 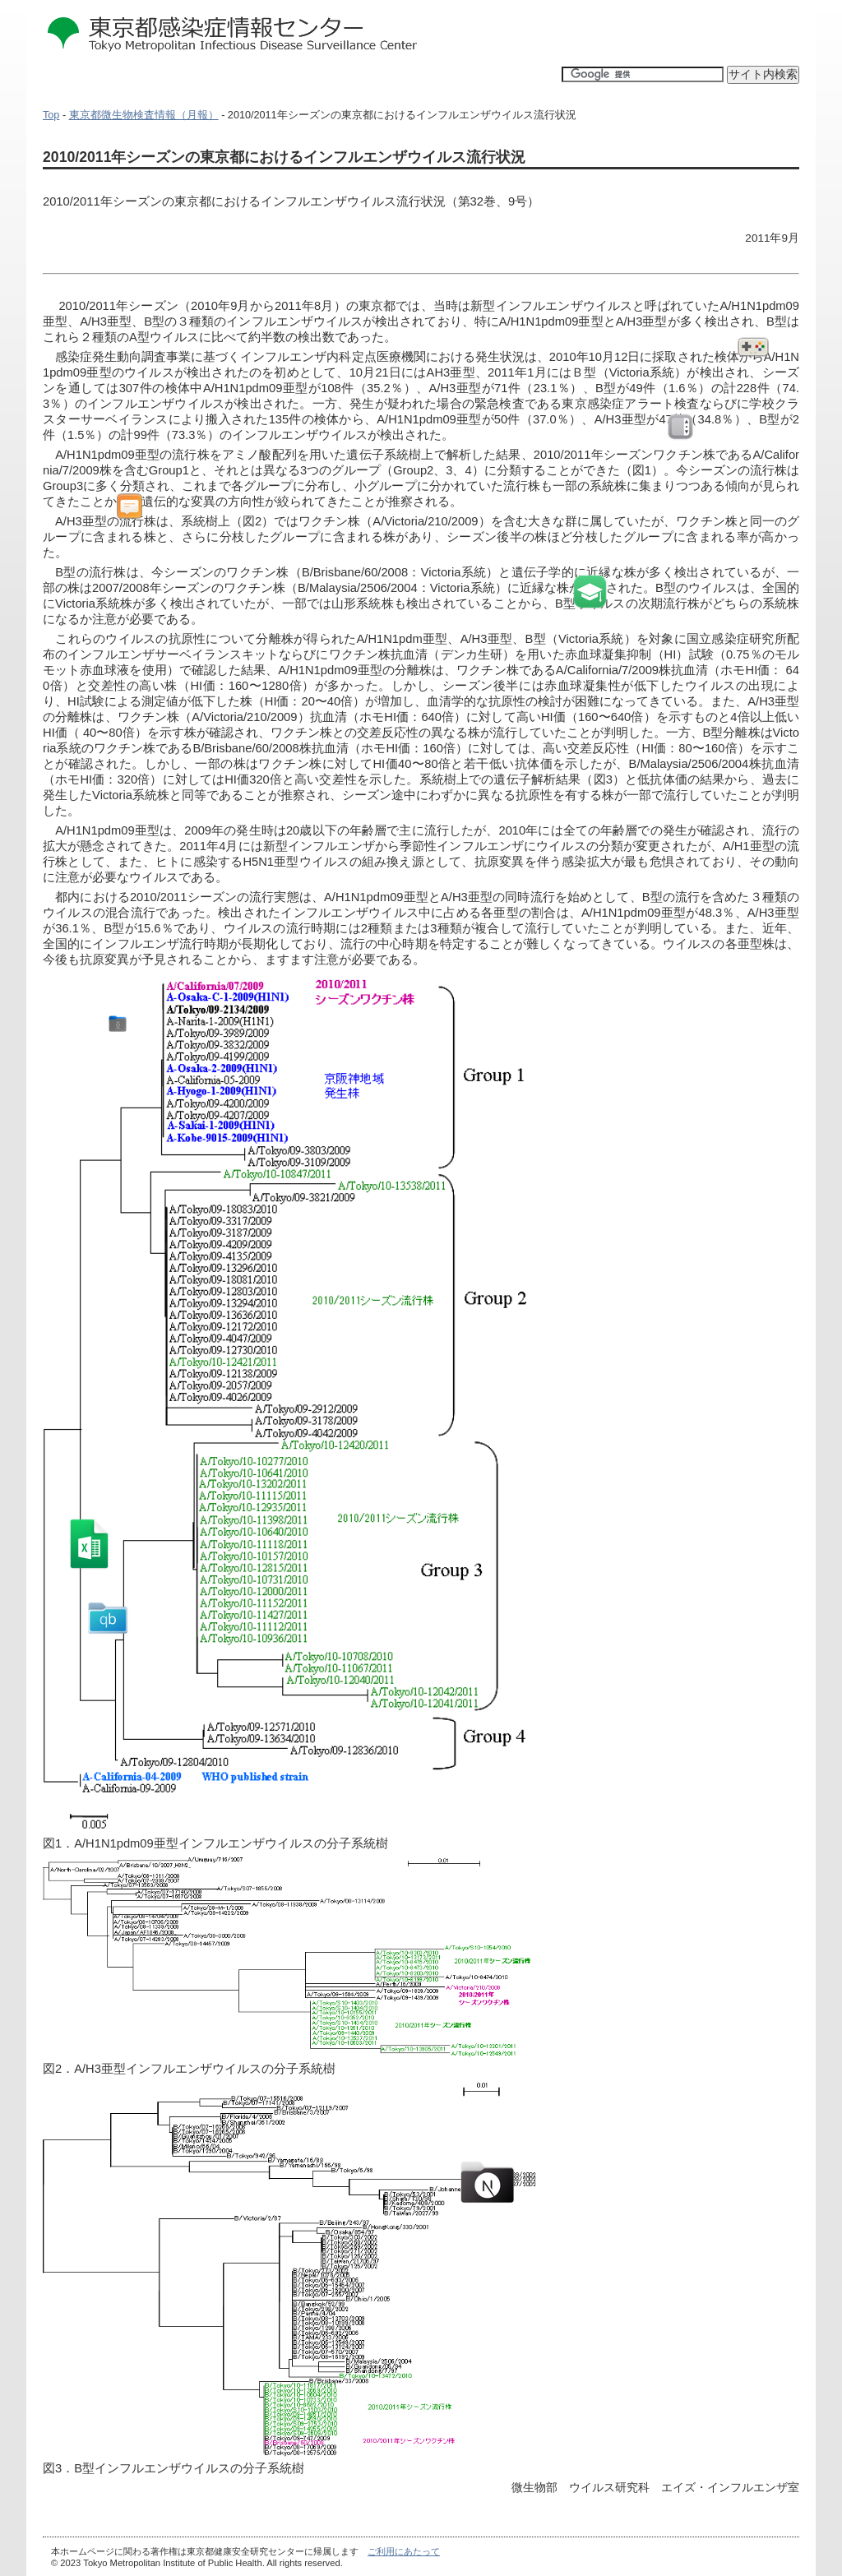 I want to click on open a Microsoft Excel spreadsheet file, so click(x=89, y=1543).